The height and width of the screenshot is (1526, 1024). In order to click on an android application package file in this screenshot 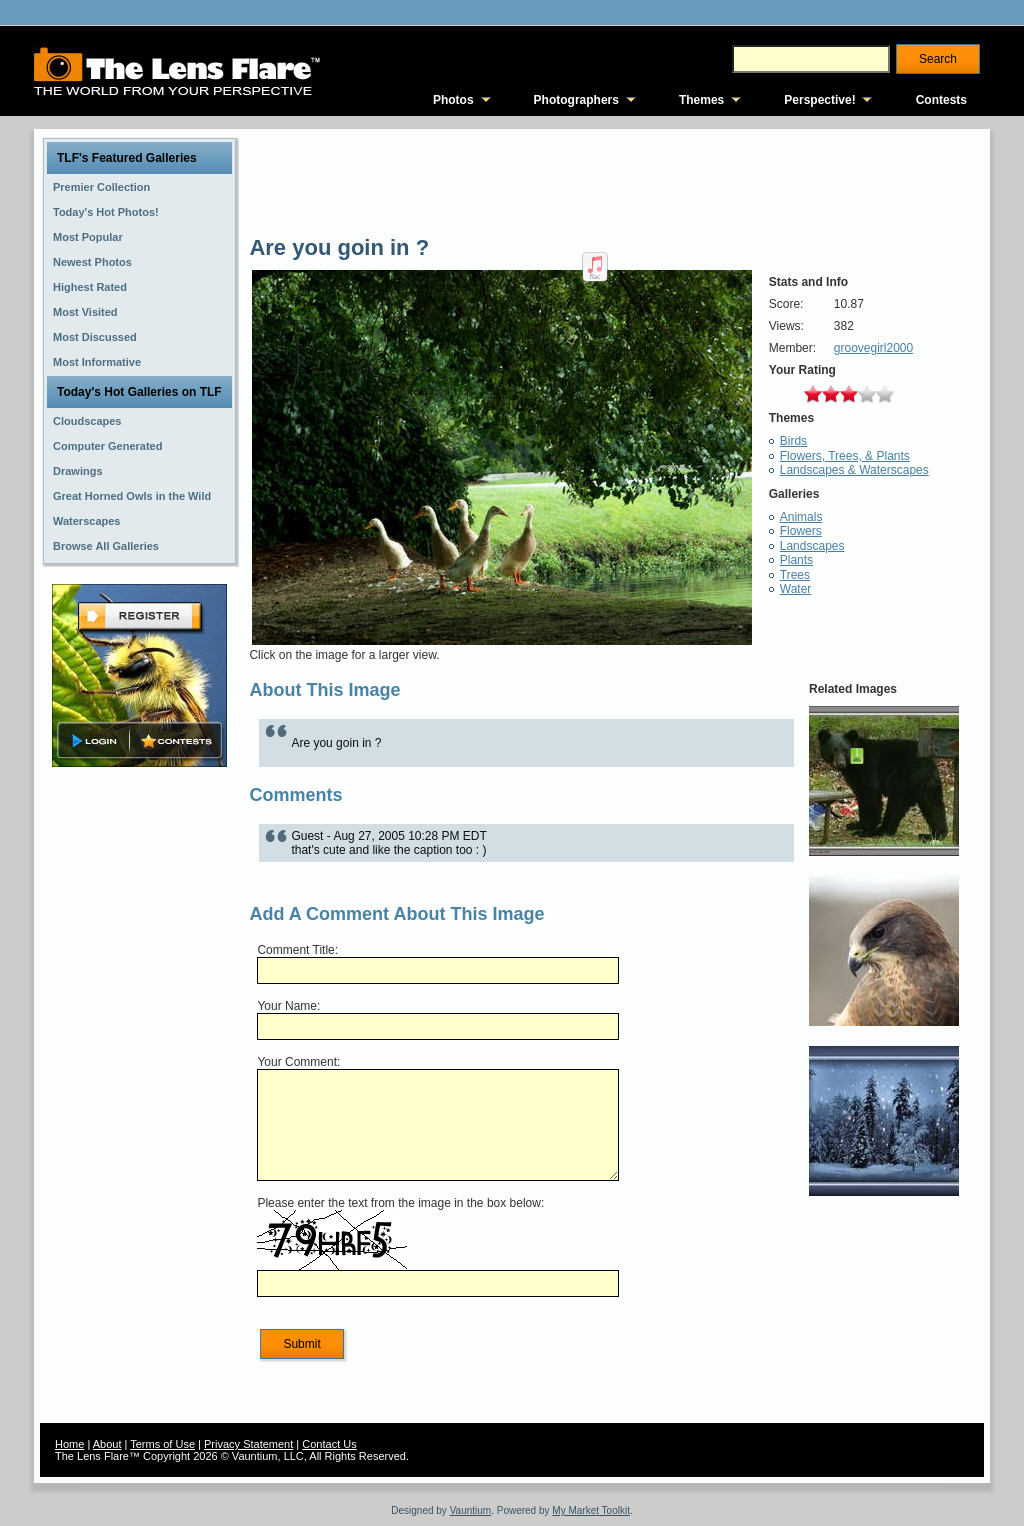, I will do `click(857, 756)`.